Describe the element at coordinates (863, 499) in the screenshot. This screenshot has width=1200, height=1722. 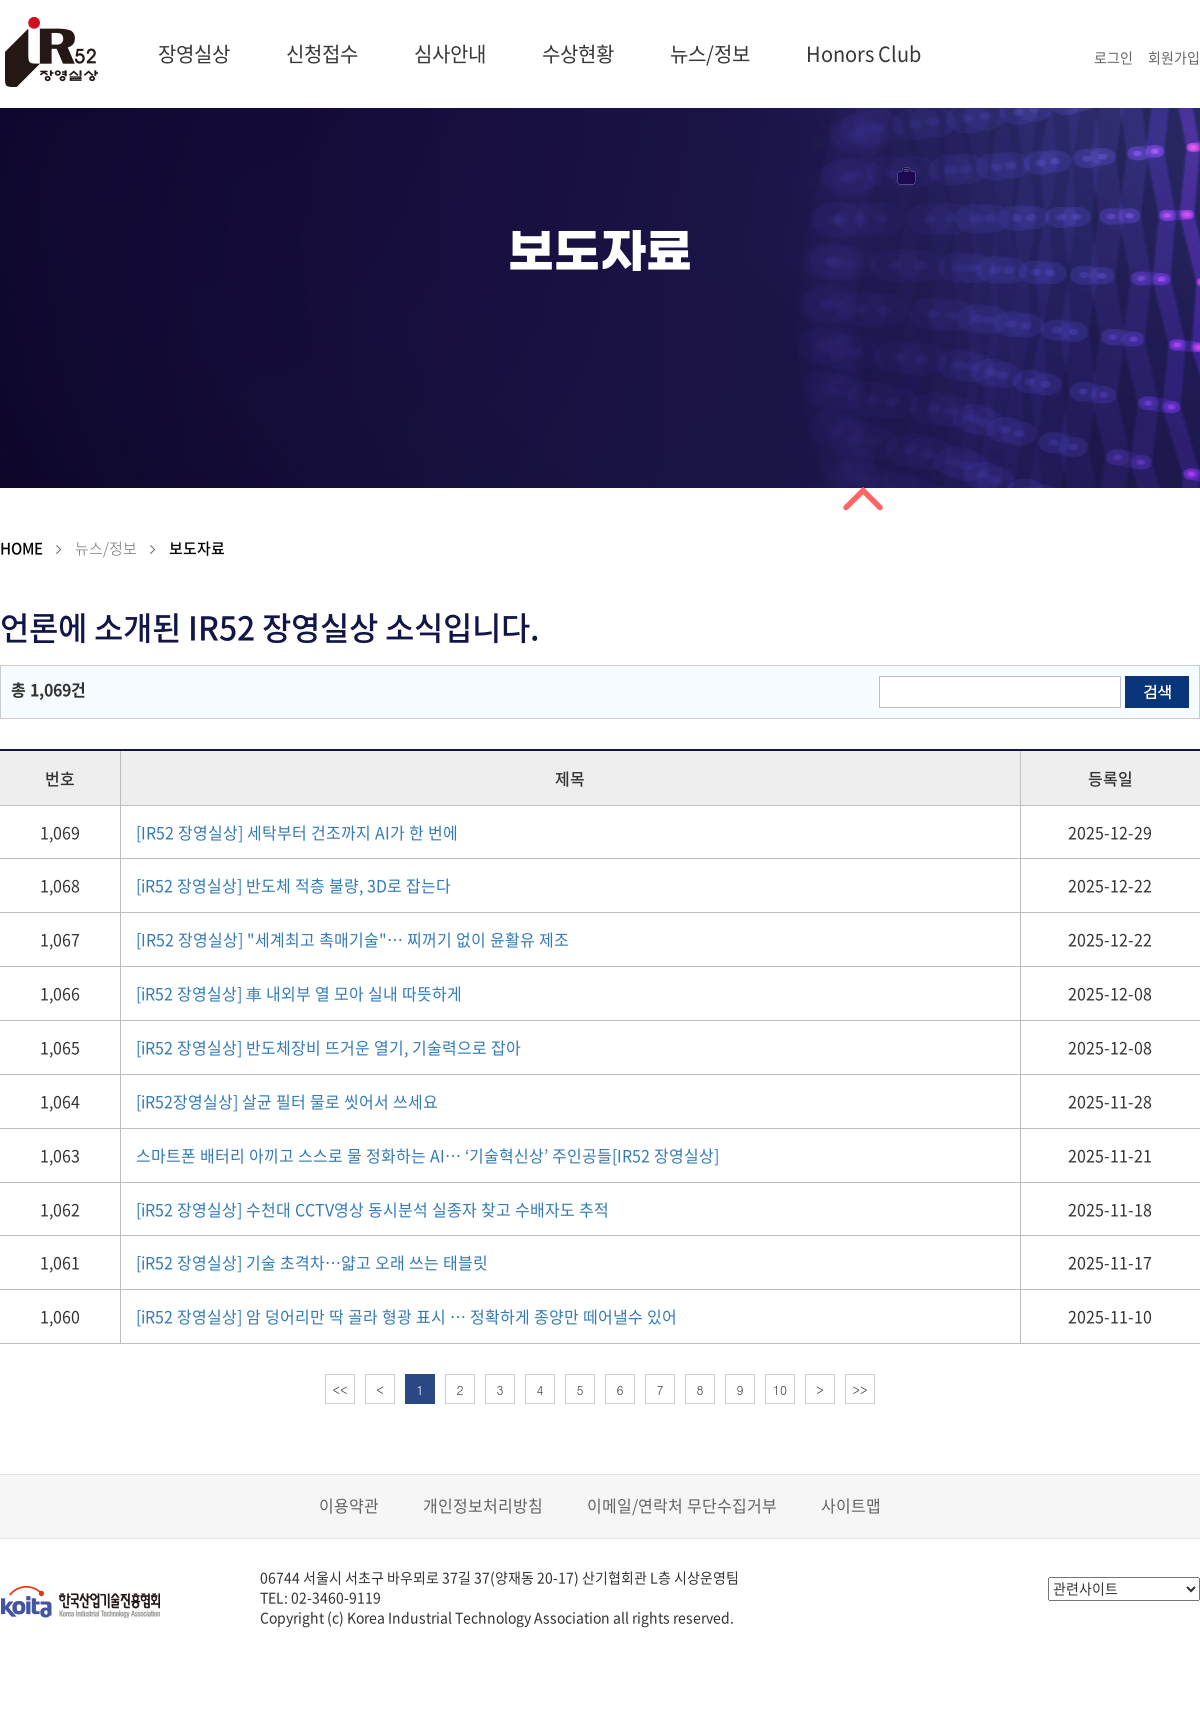
I see `collapse an expanded section` at that location.